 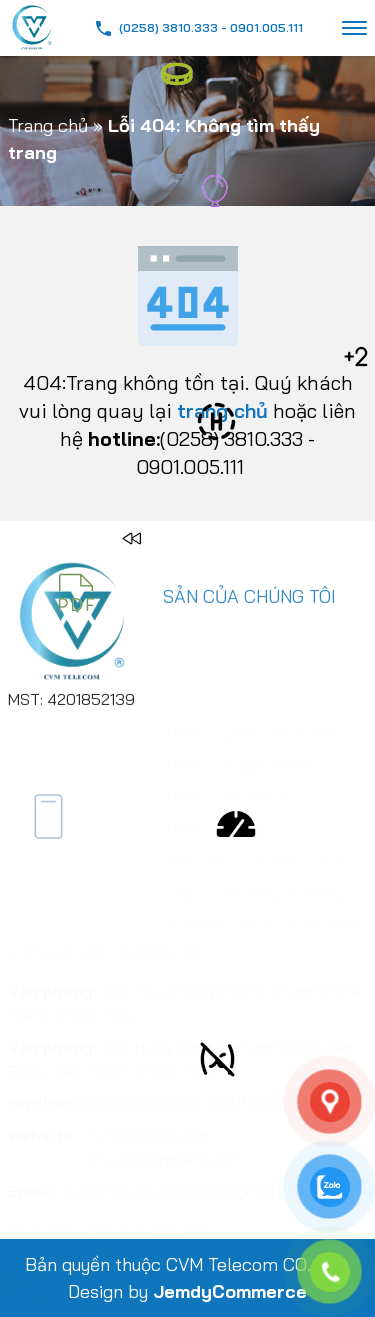 I want to click on access device speaker settings, so click(x=48, y=816).